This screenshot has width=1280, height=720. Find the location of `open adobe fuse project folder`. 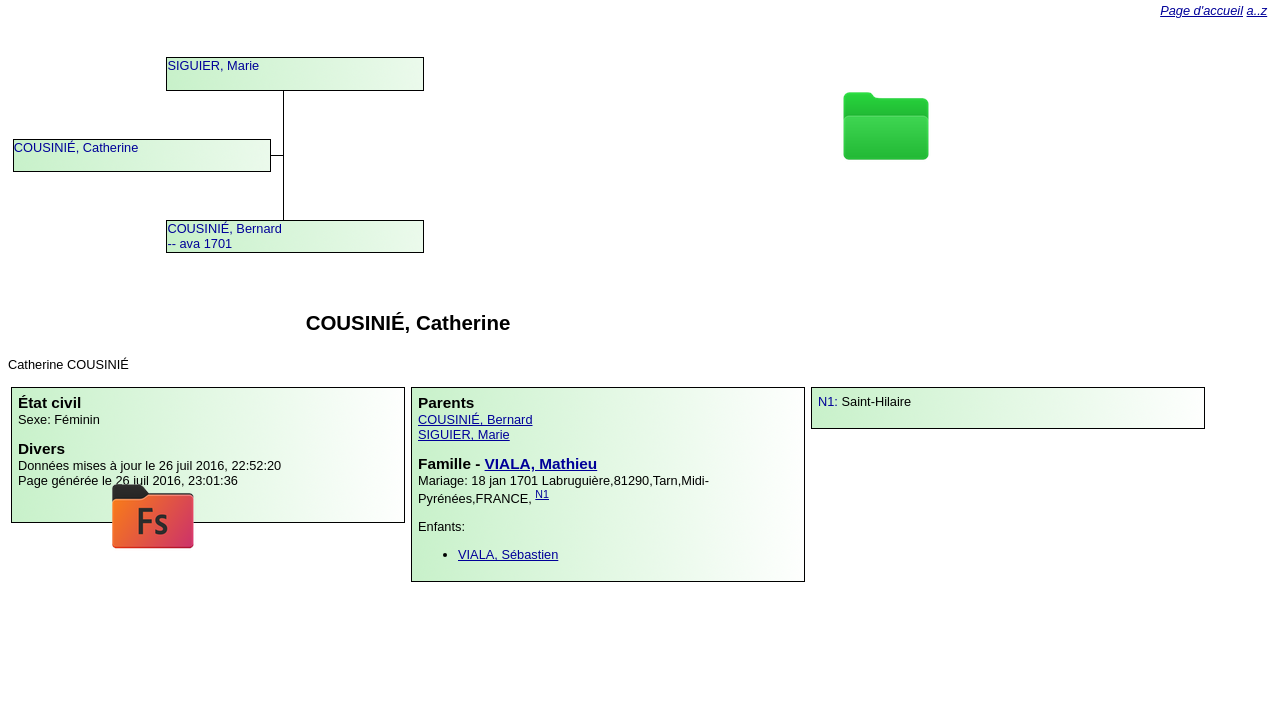

open adobe fuse project folder is located at coordinates (152, 518).